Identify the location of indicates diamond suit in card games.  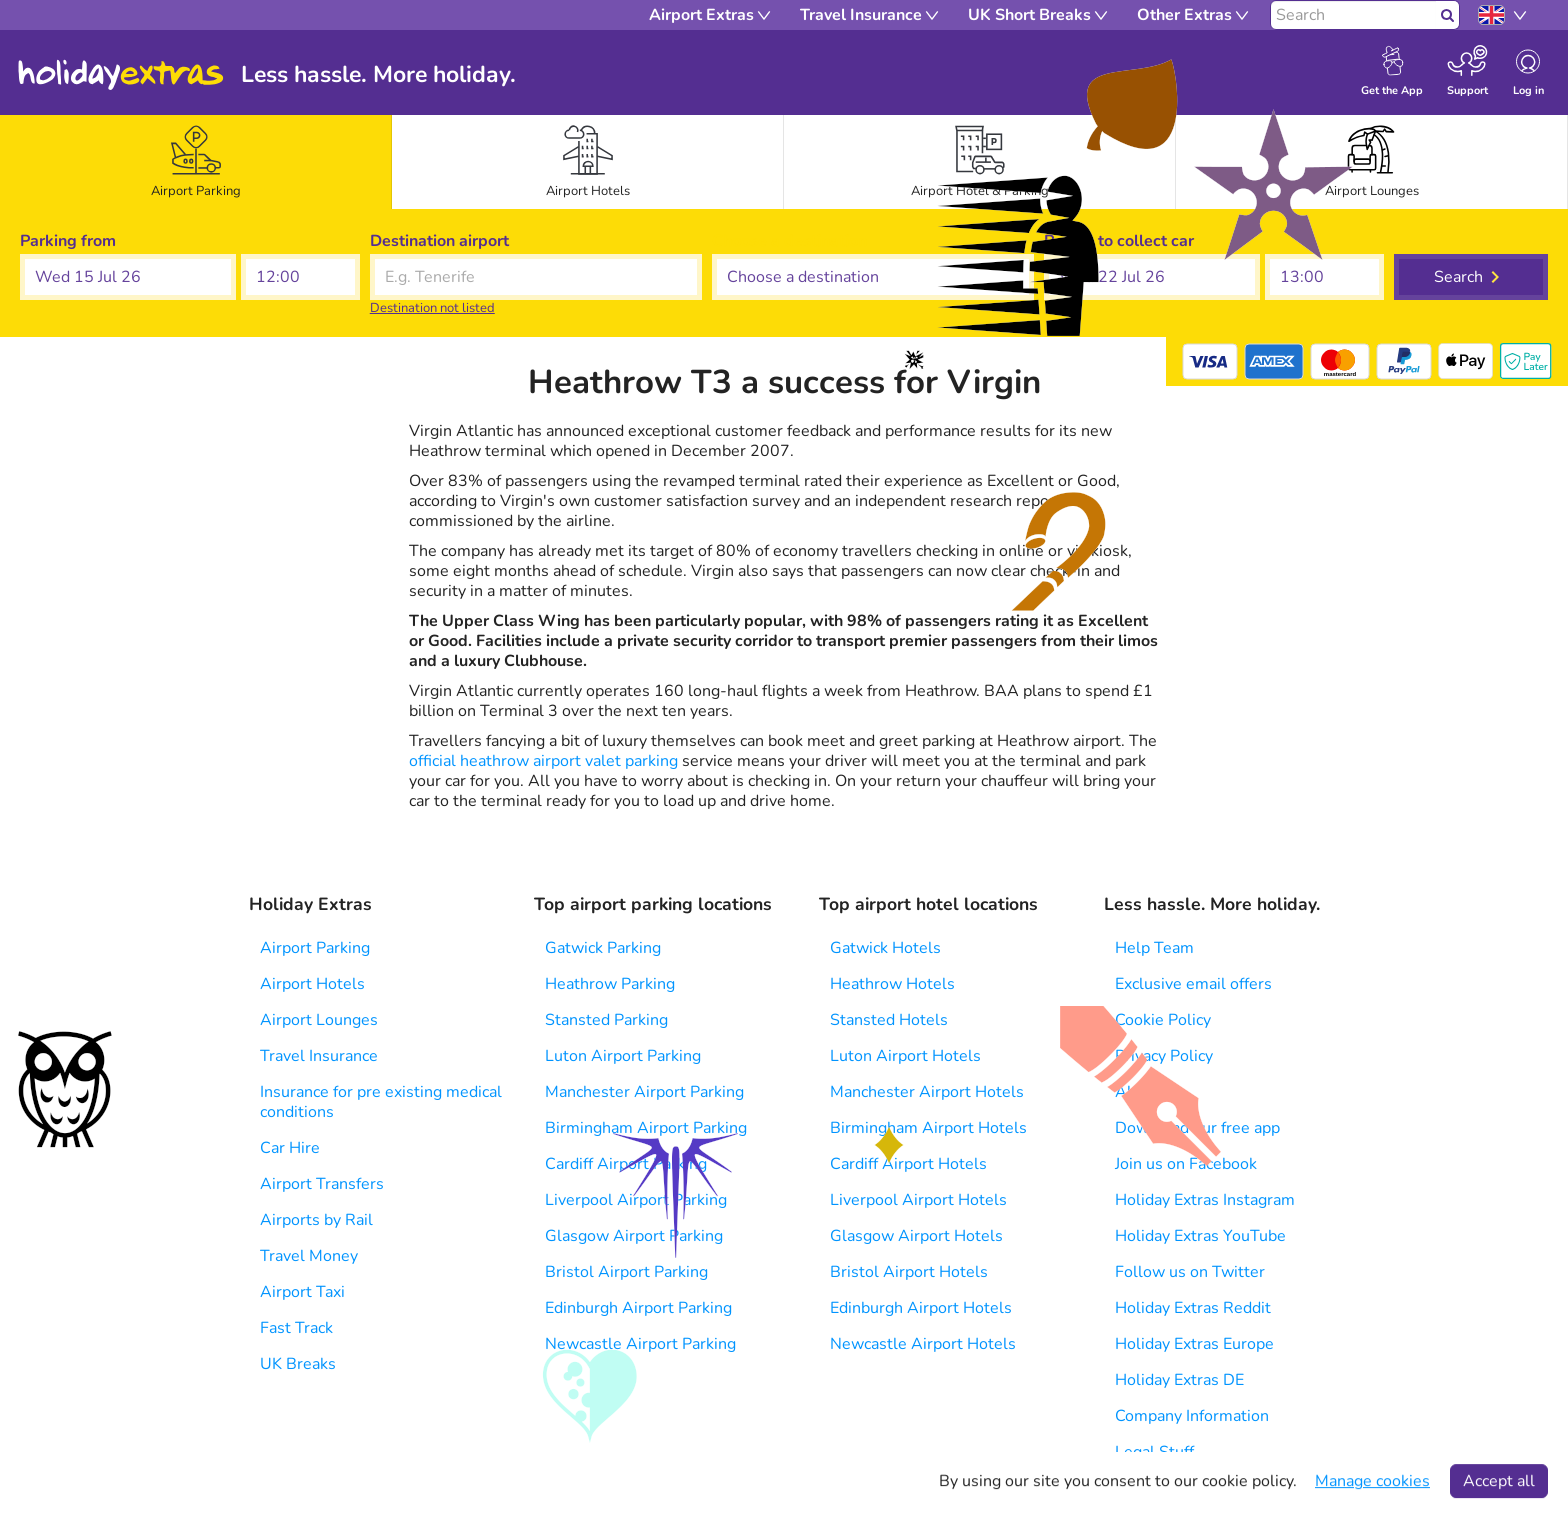
(889, 1145).